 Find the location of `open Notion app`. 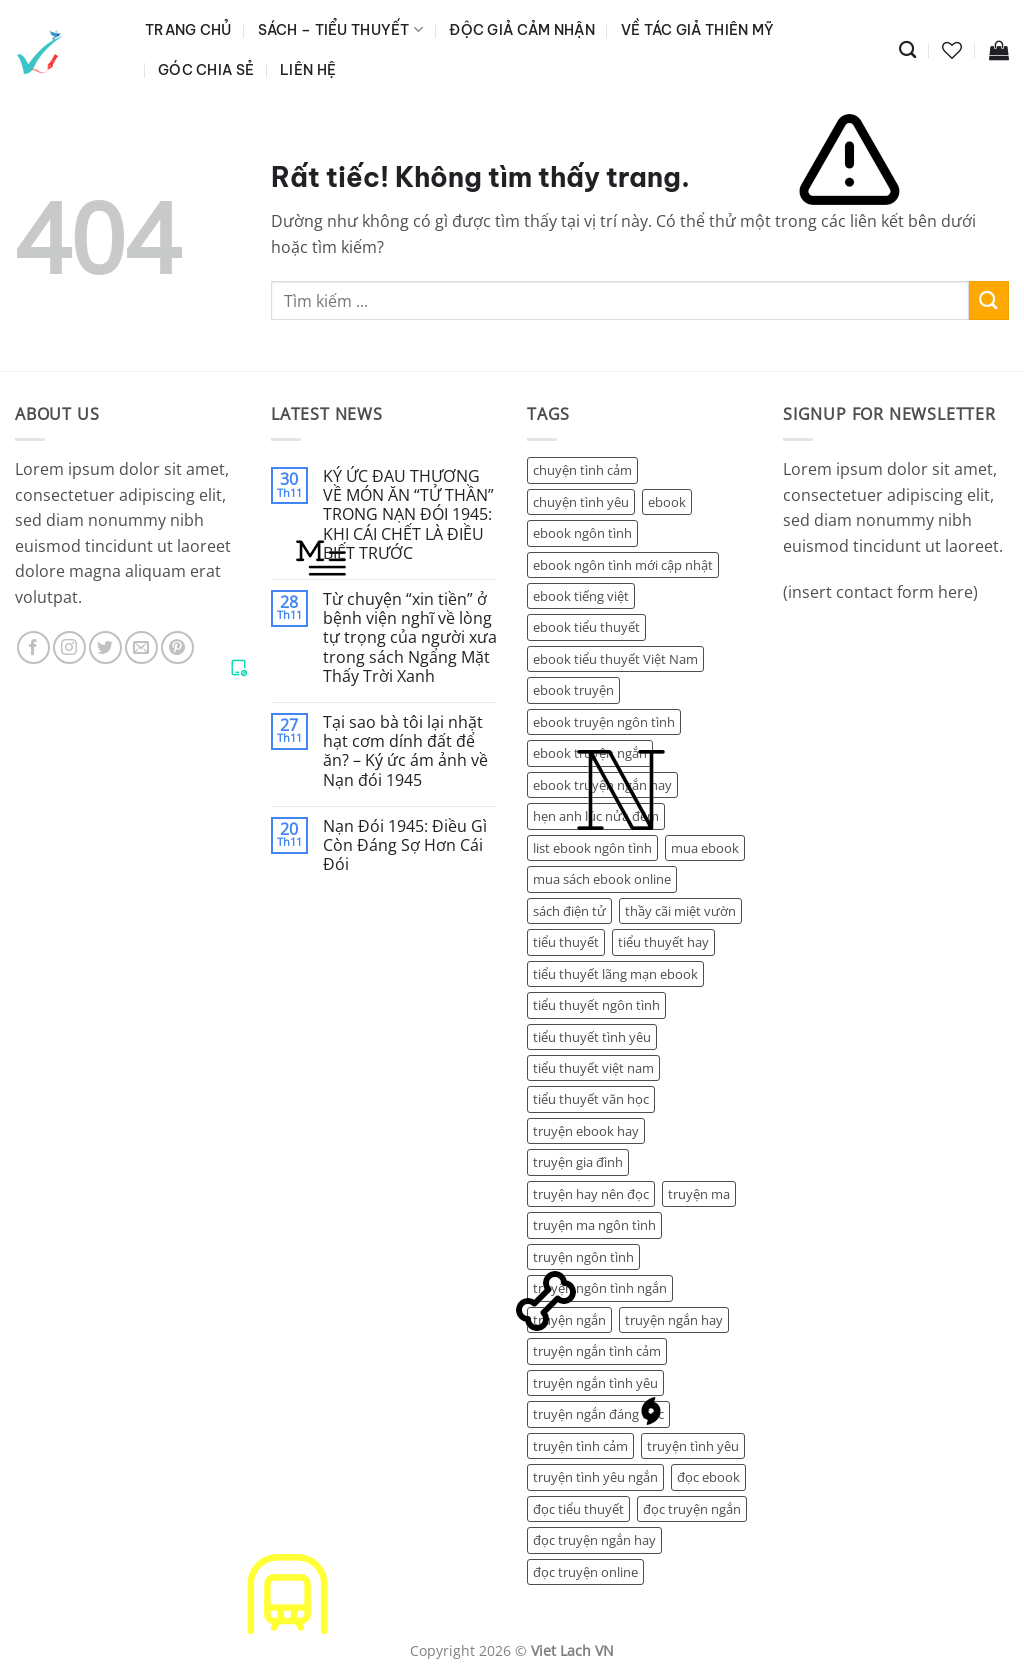

open Notion app is located at coordinates (621, 790).